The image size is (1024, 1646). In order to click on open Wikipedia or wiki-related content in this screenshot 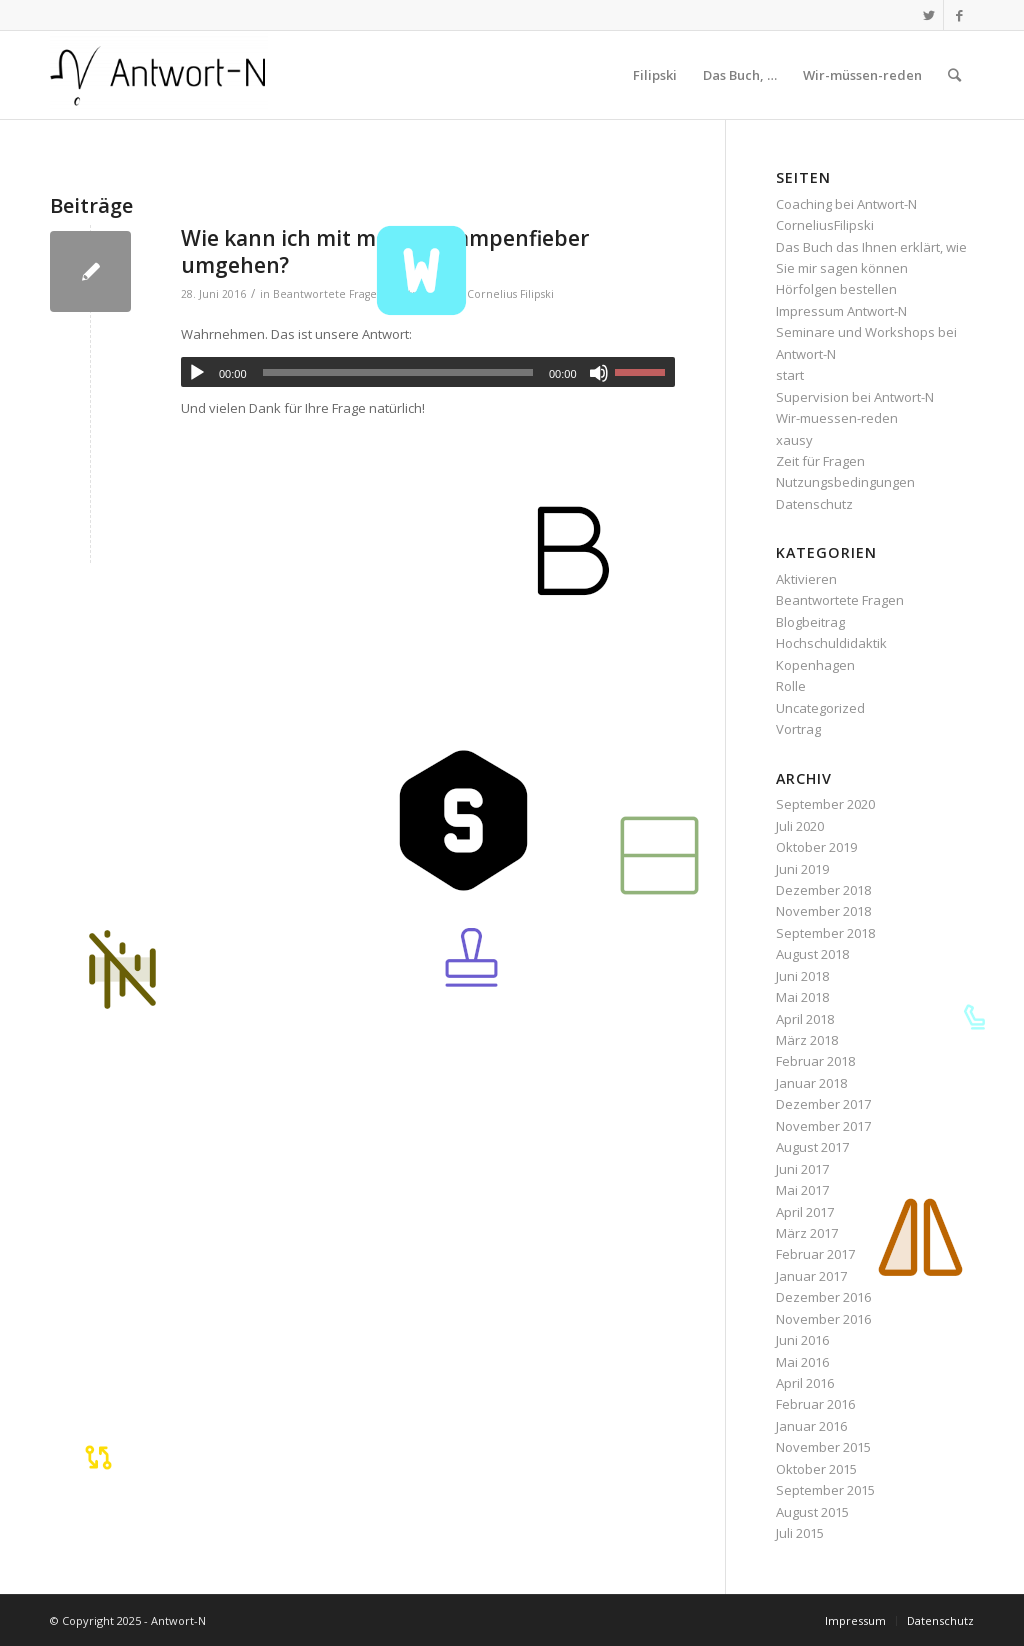, I will do `click(421, 270)`.